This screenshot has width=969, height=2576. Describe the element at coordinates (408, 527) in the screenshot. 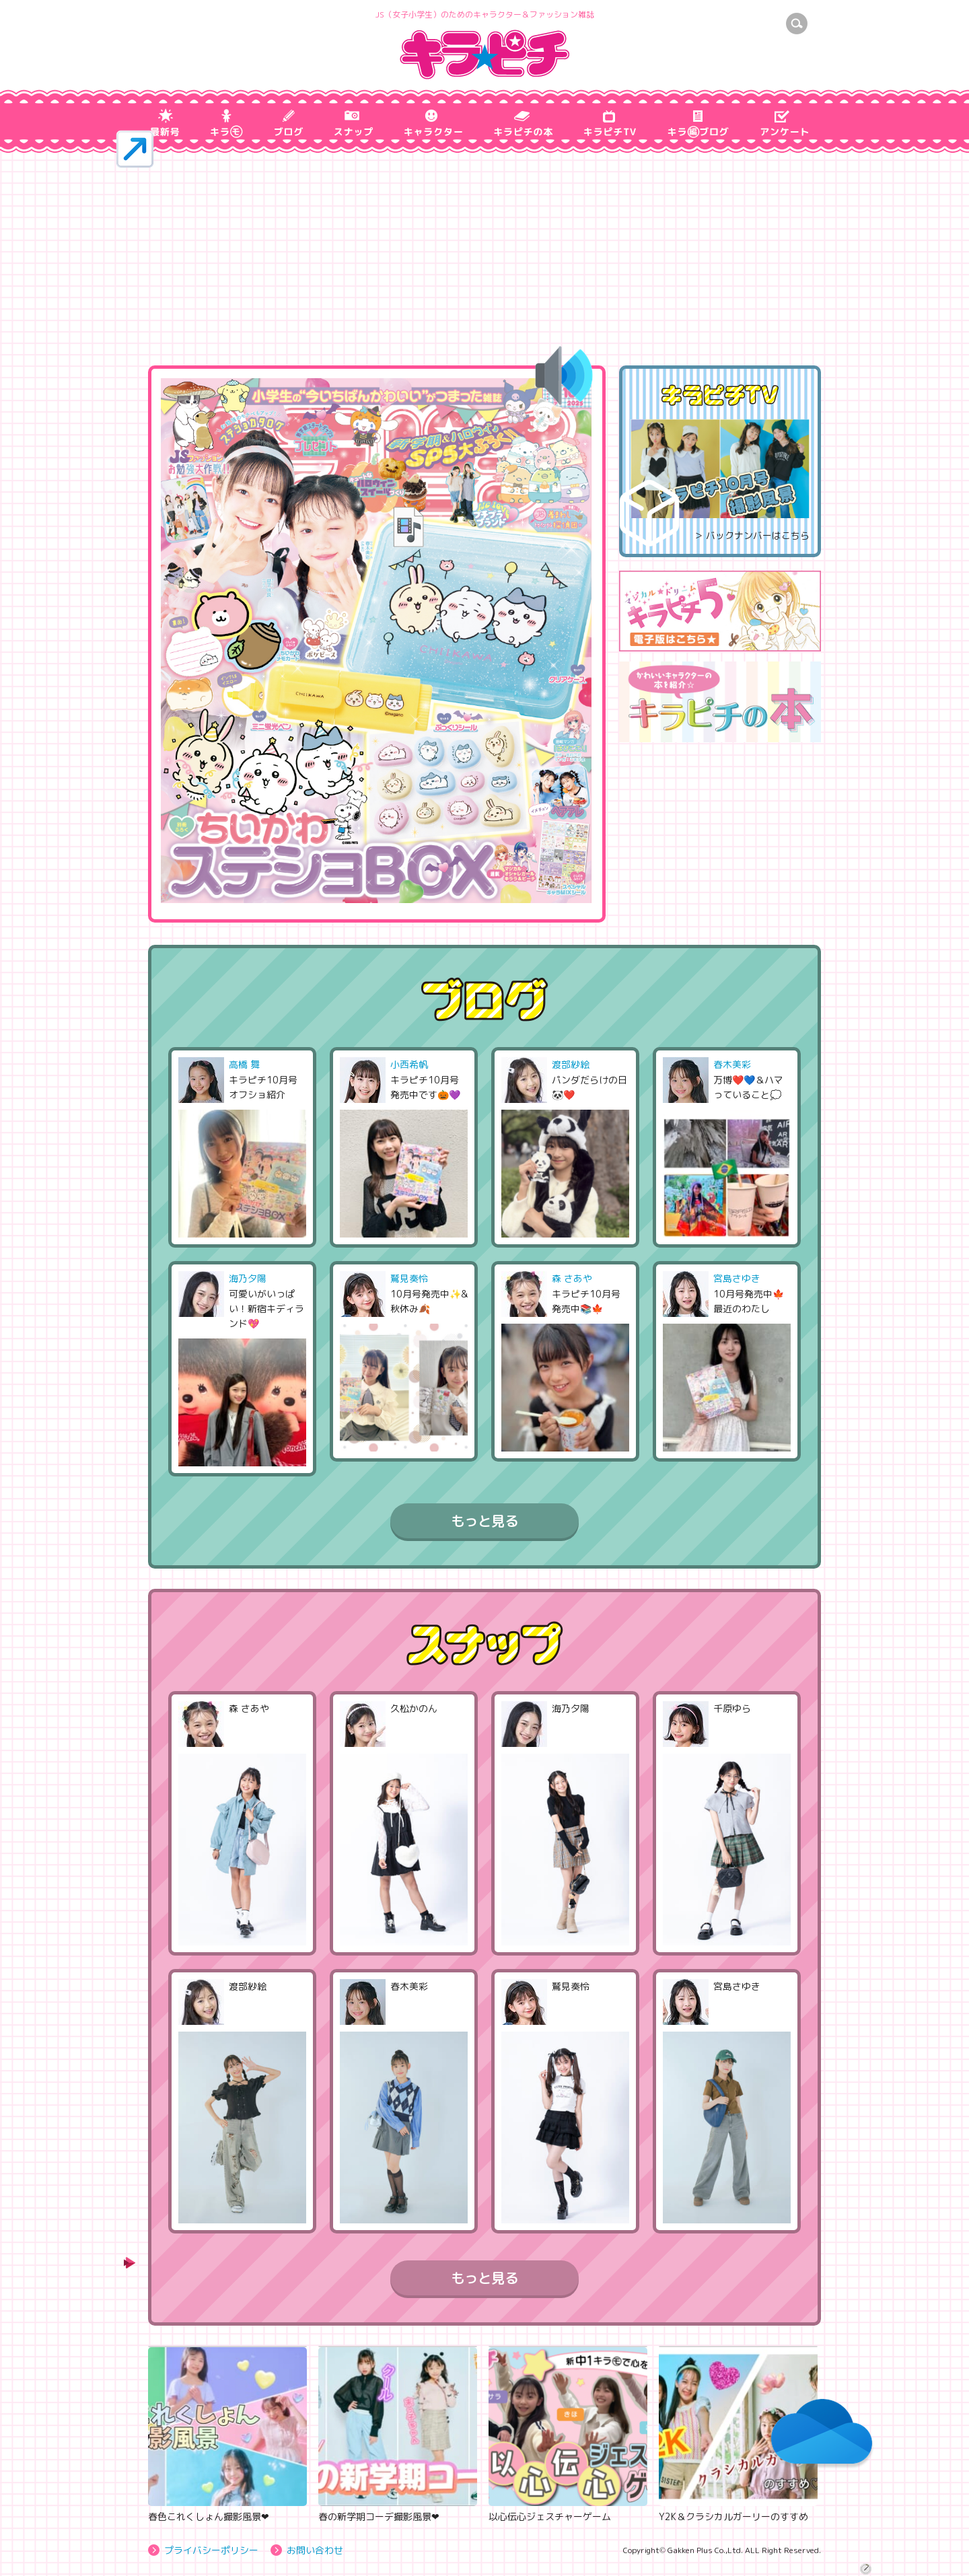

I see `open a media file containing audio or video content` at that location.